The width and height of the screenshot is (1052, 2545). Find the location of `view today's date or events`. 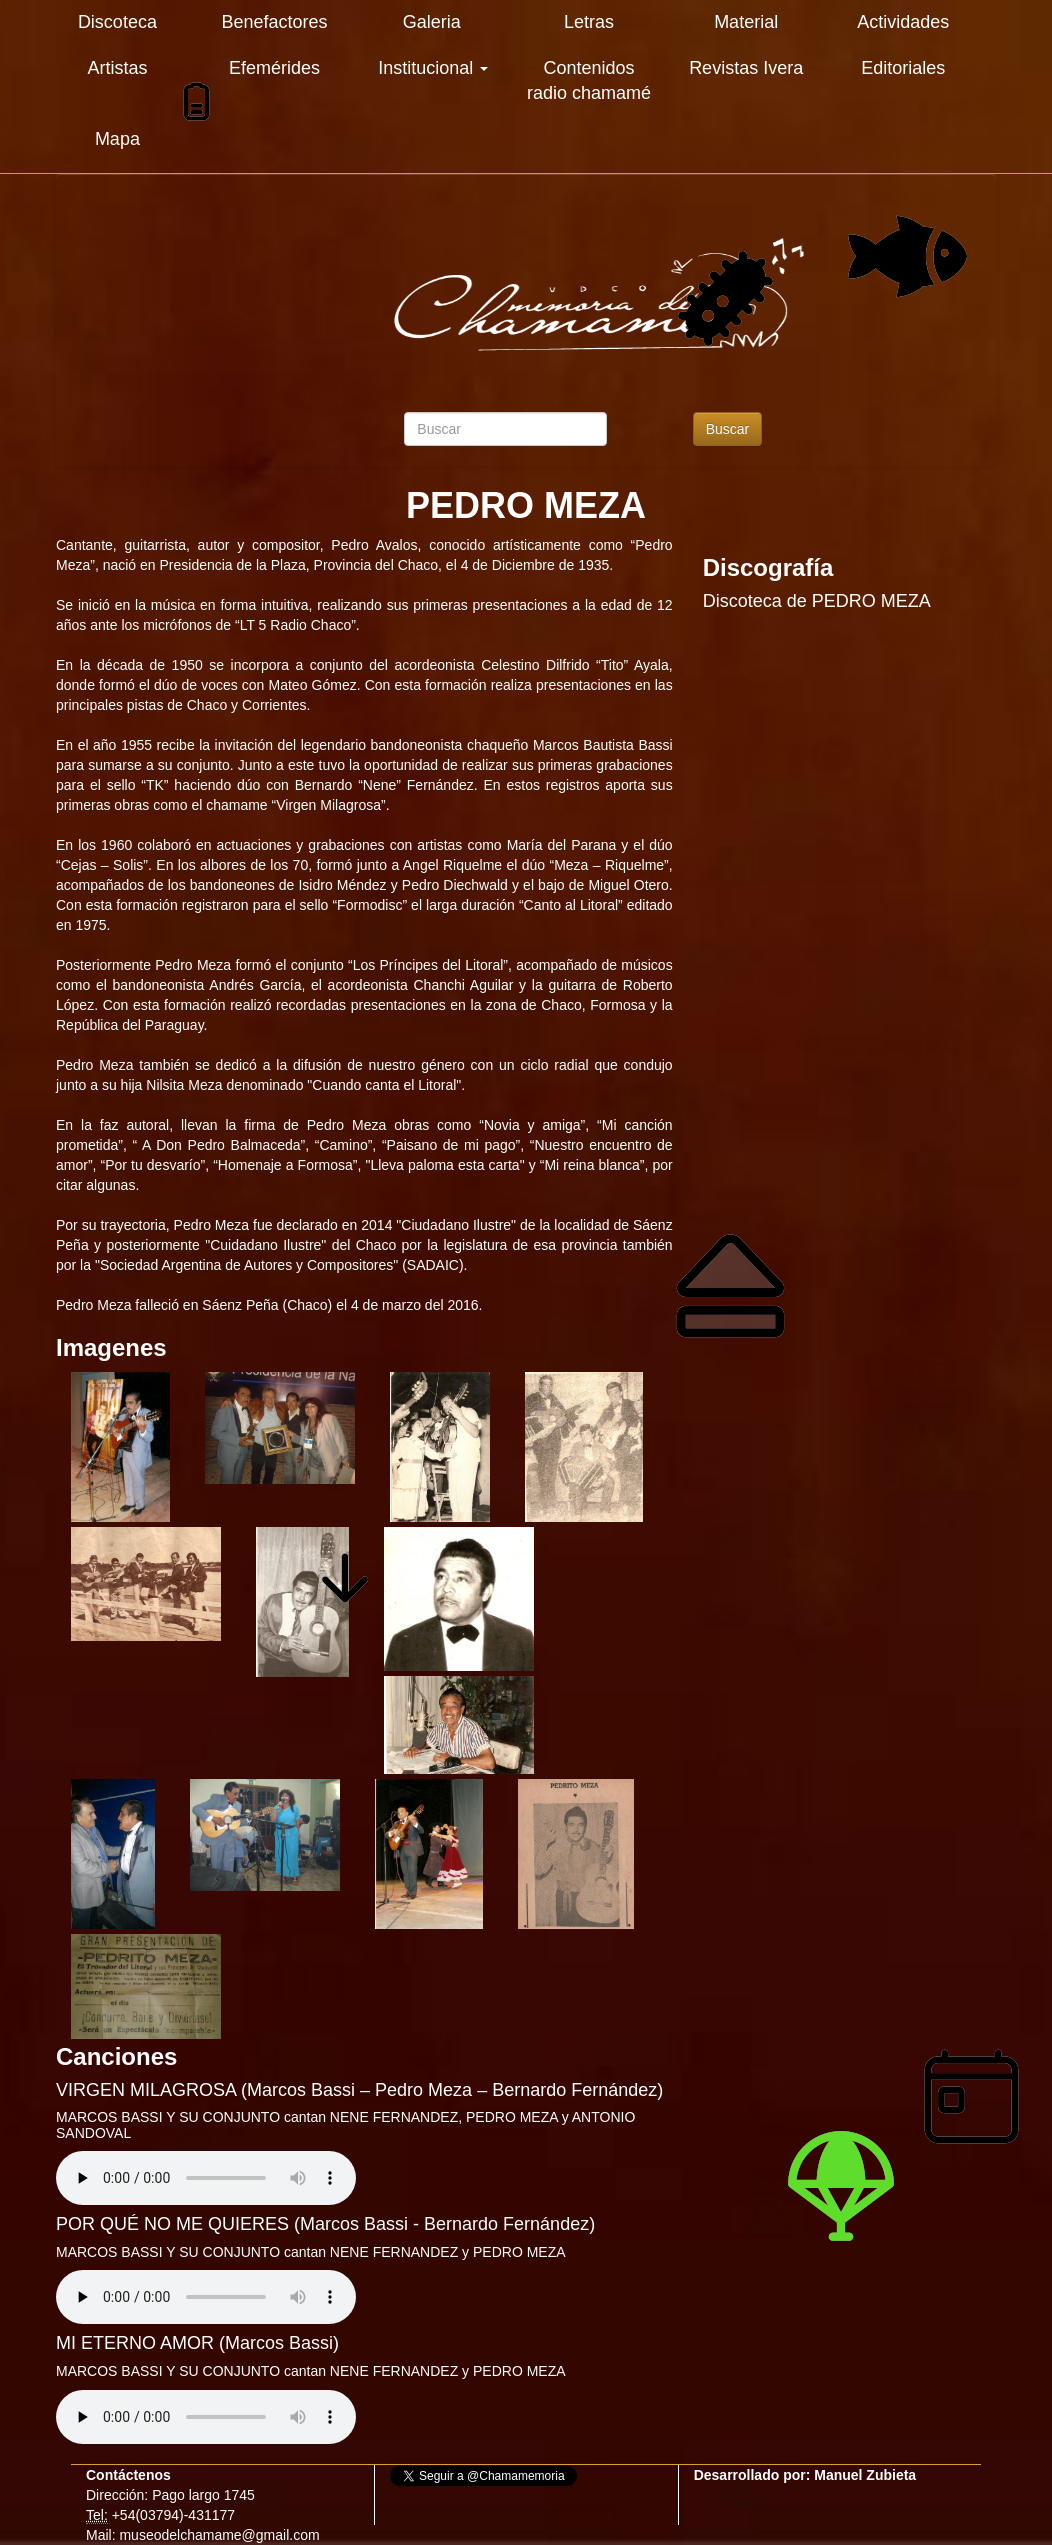

view today's date or events is located at coordinates (971, 2096).